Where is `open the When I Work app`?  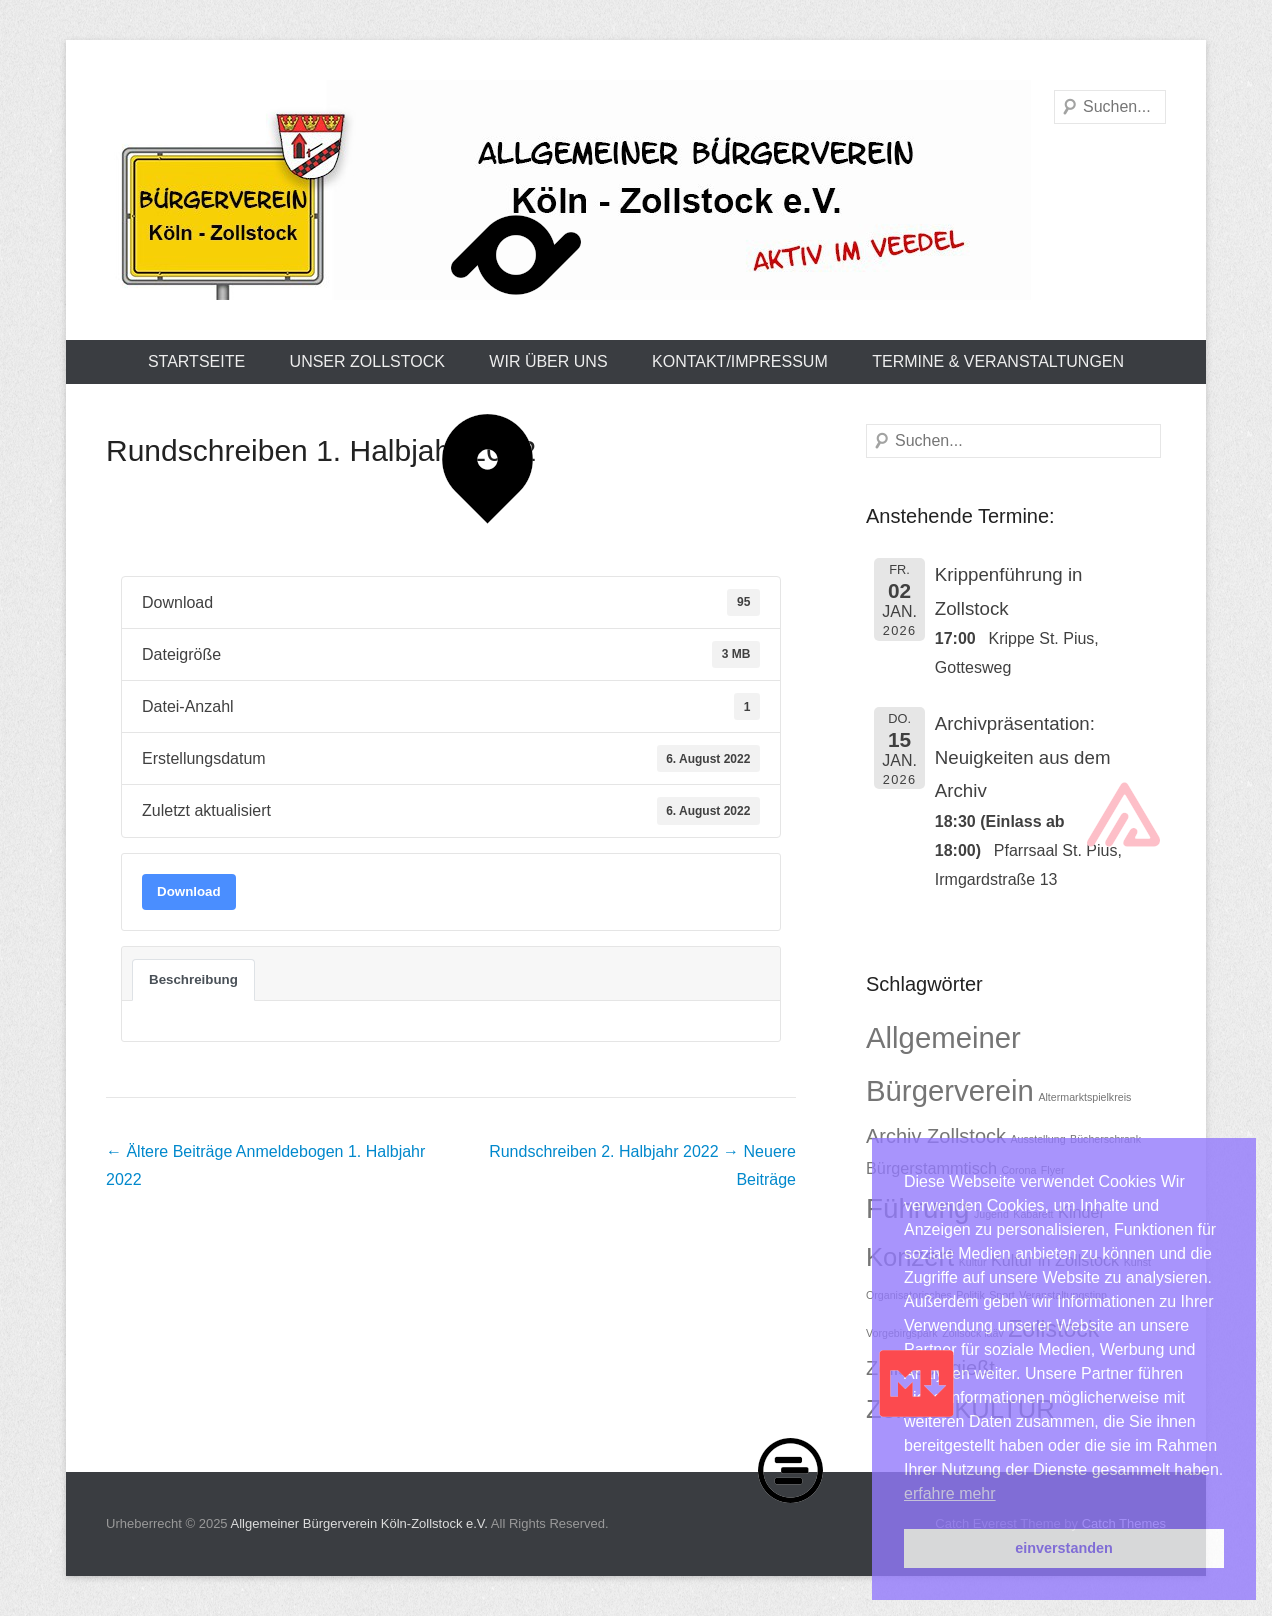 open the When I Work app is located at coordinates (790, 1470).